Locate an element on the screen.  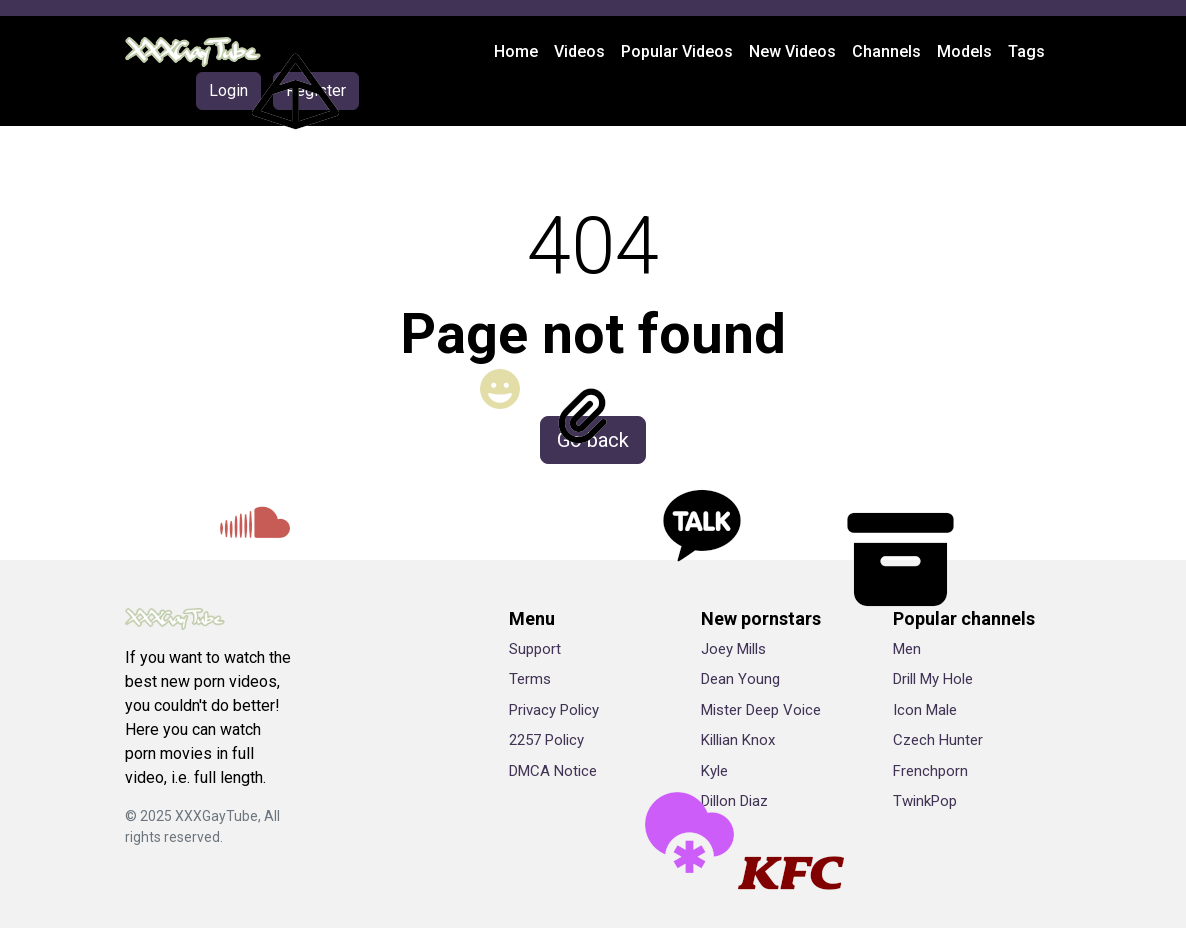
open KakaoTalk messaging app is located at coordinates (702, 524).